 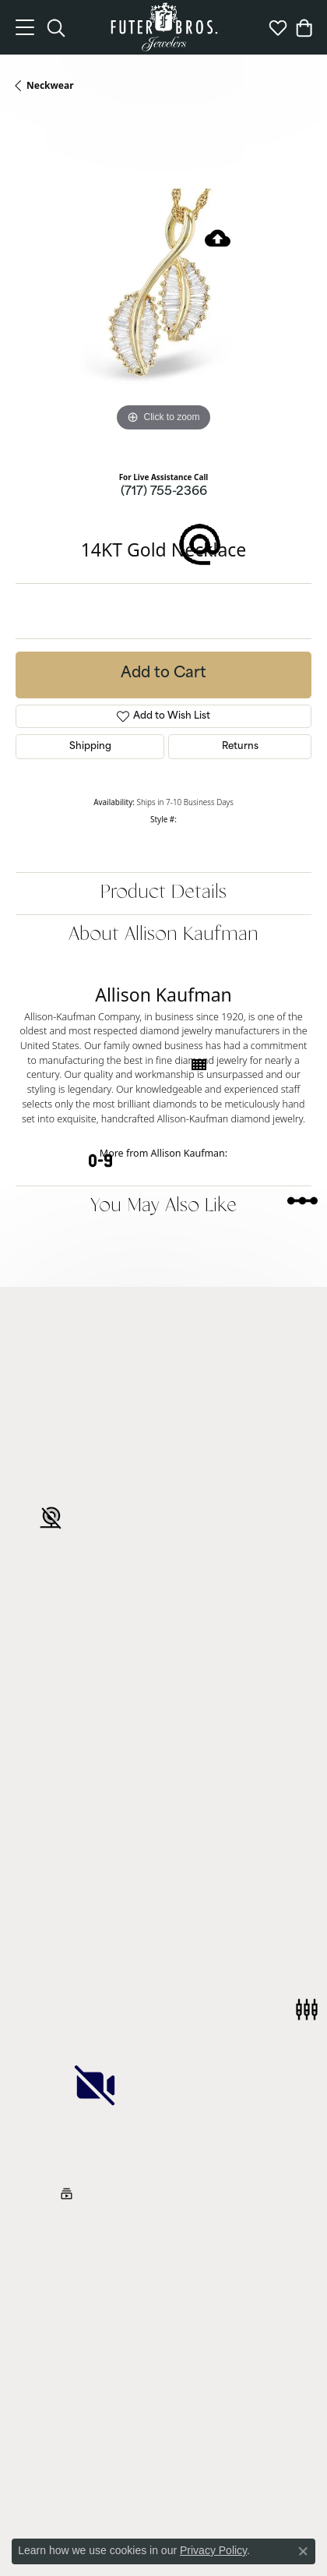 I want to click on upload files to cloud storage, so click(x=217, y=238).